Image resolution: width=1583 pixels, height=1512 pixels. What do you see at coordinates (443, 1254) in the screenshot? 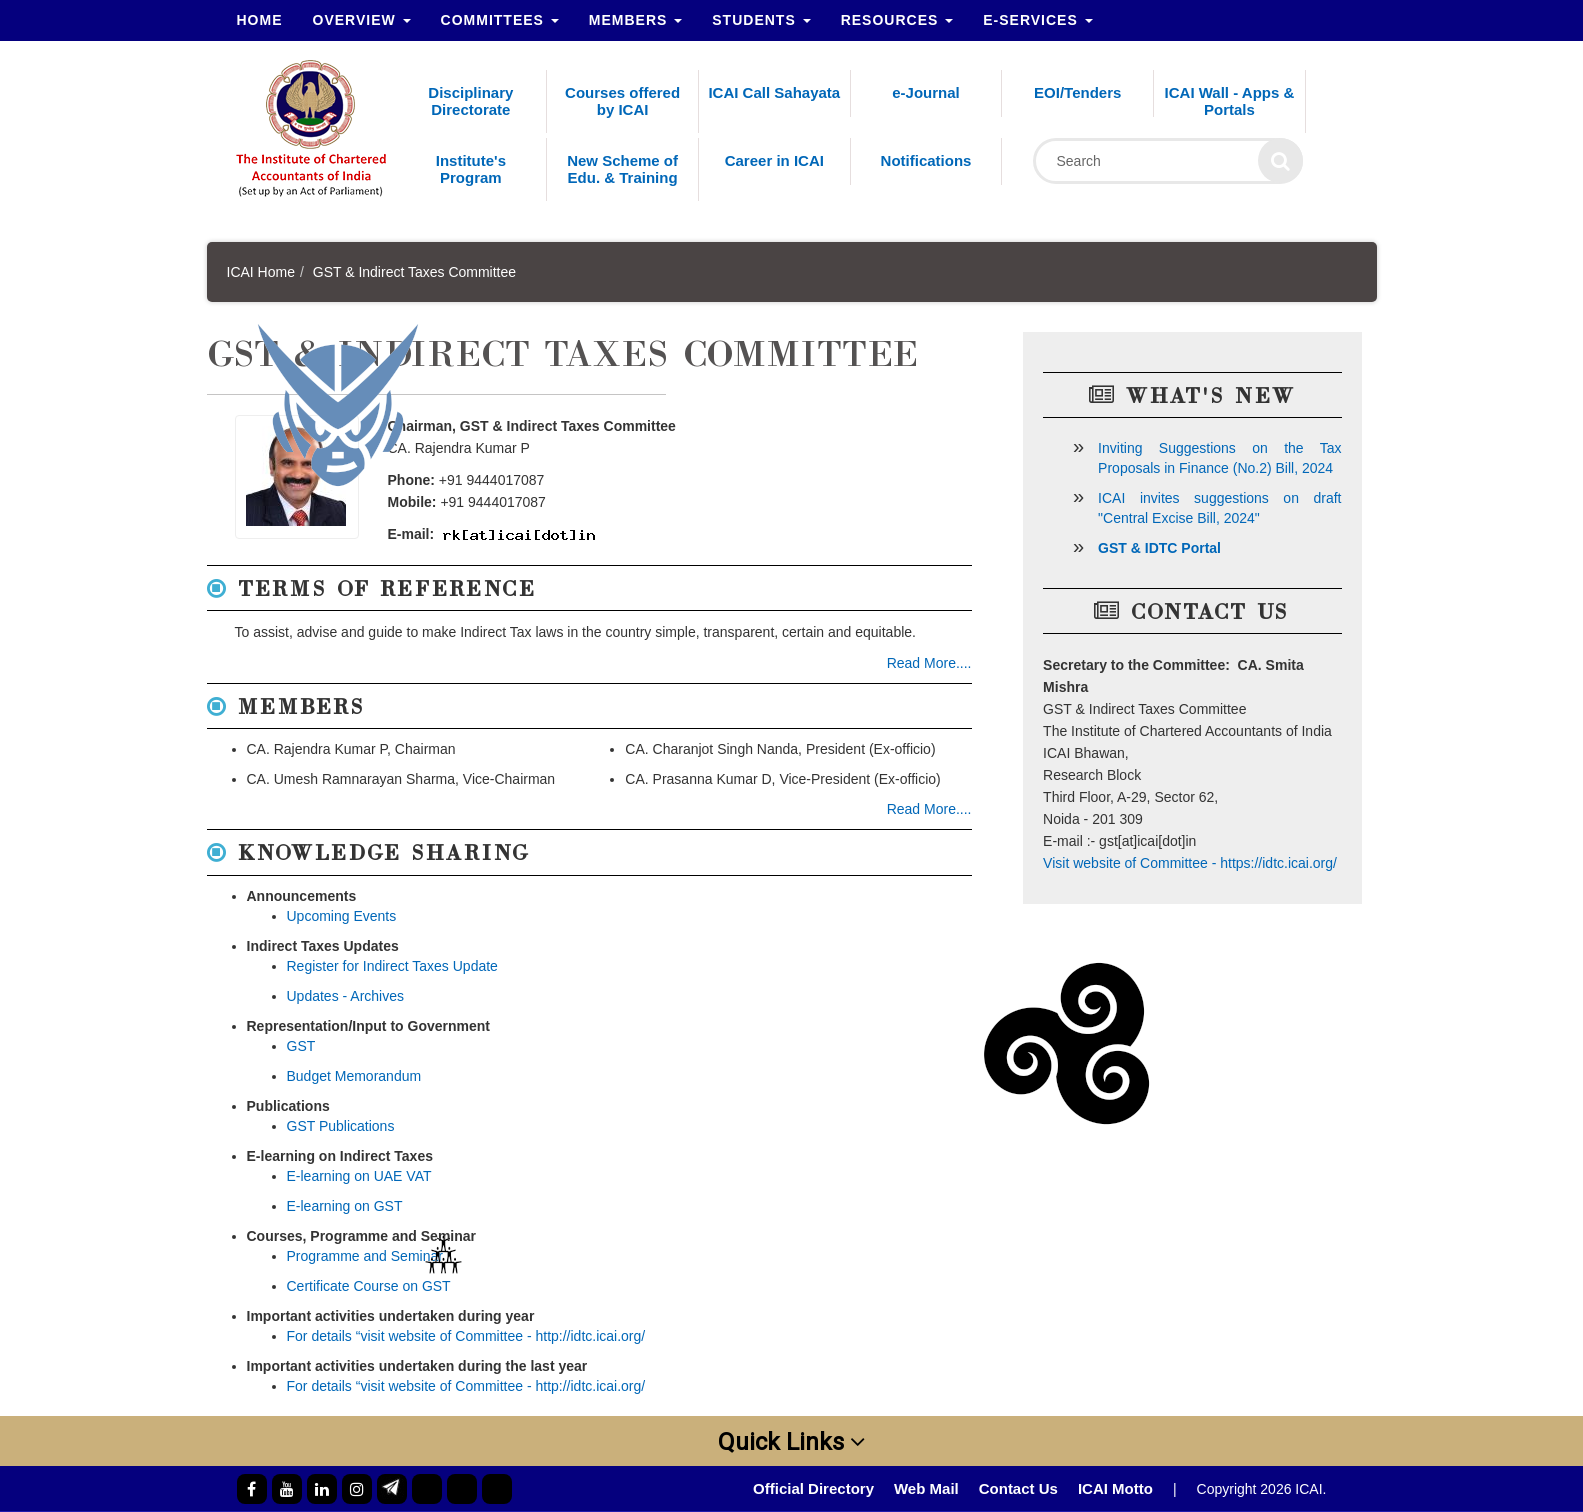
I see `view team hierarchy or organization structure` at bounding box center [443, 1254].